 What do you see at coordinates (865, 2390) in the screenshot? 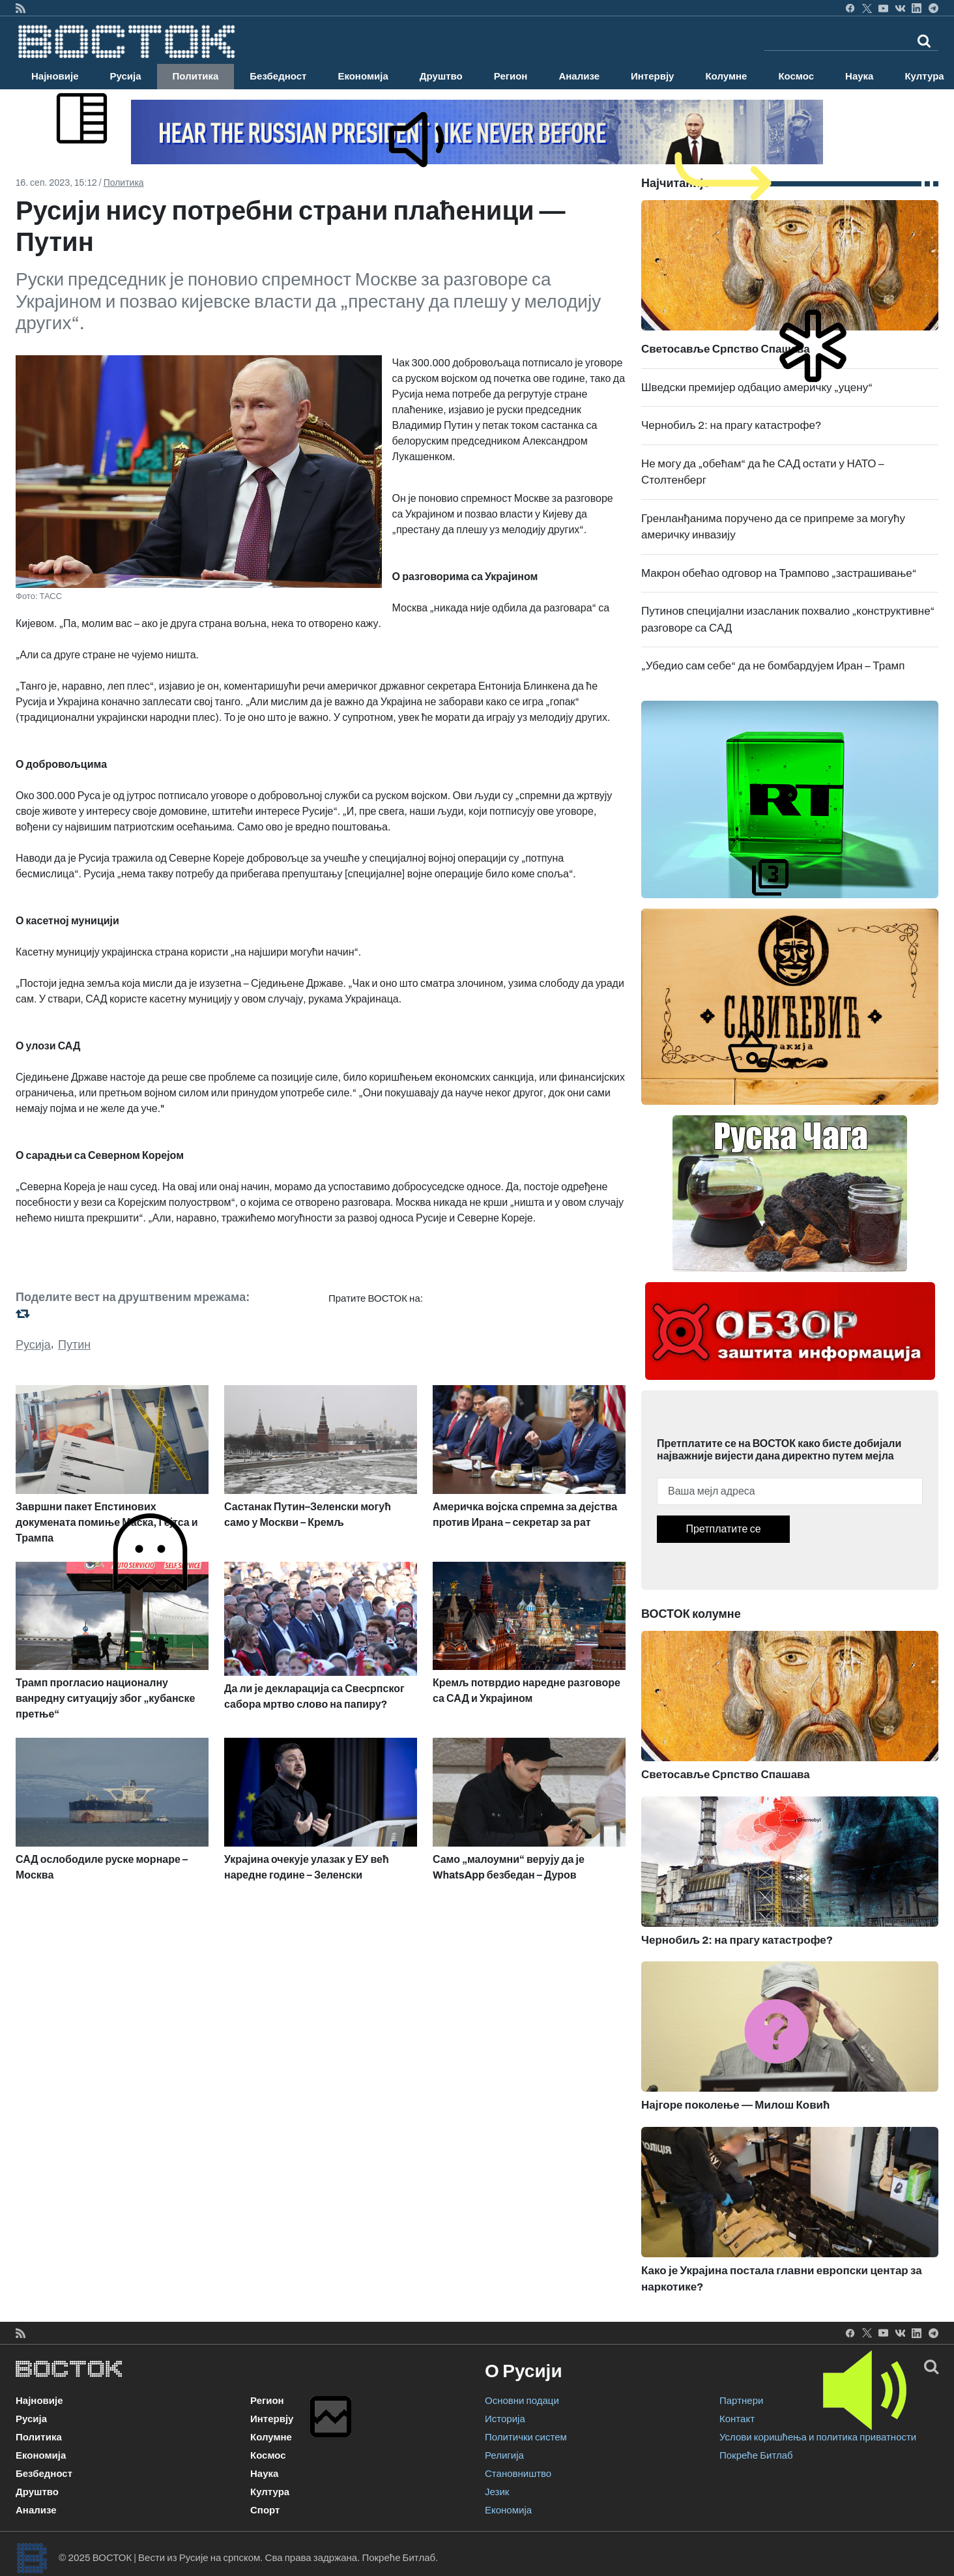
I see `adjust audio volume to medium level` at bounding box center [865, 2390].